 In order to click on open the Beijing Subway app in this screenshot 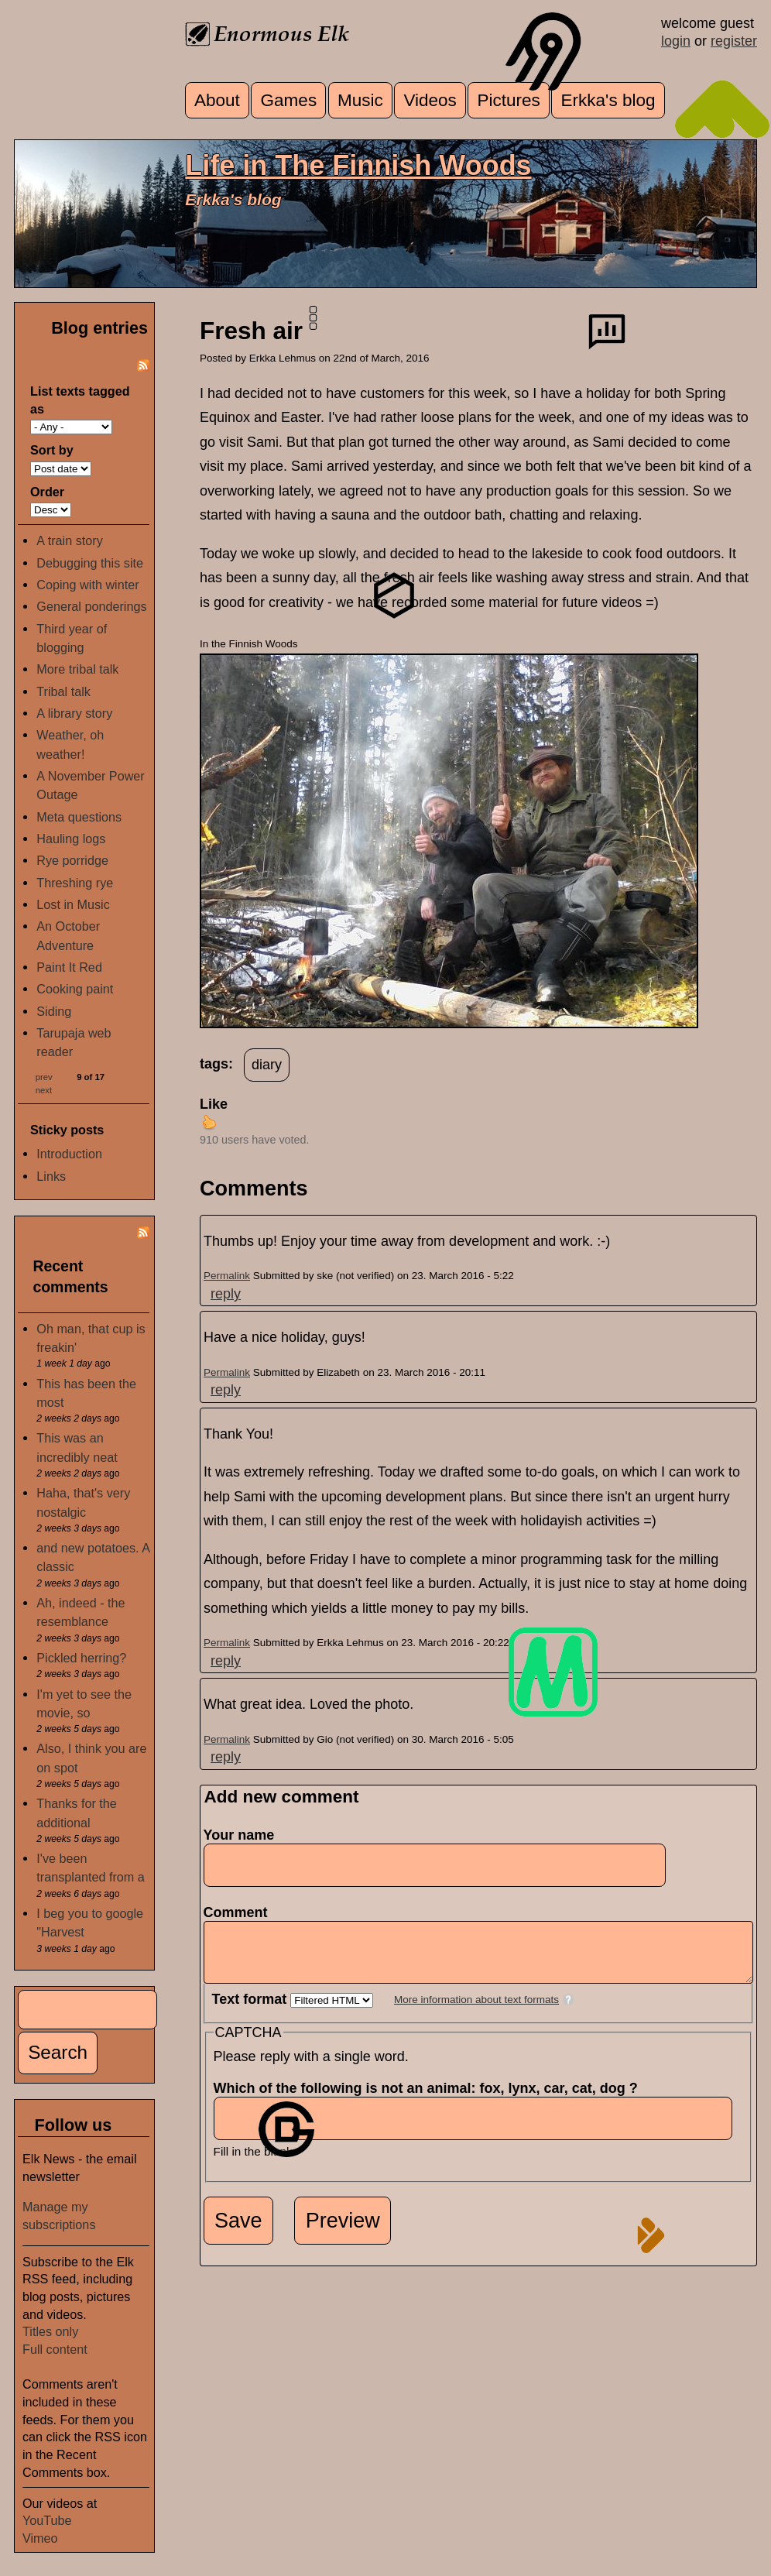, I will do `click(286, 2129)`.